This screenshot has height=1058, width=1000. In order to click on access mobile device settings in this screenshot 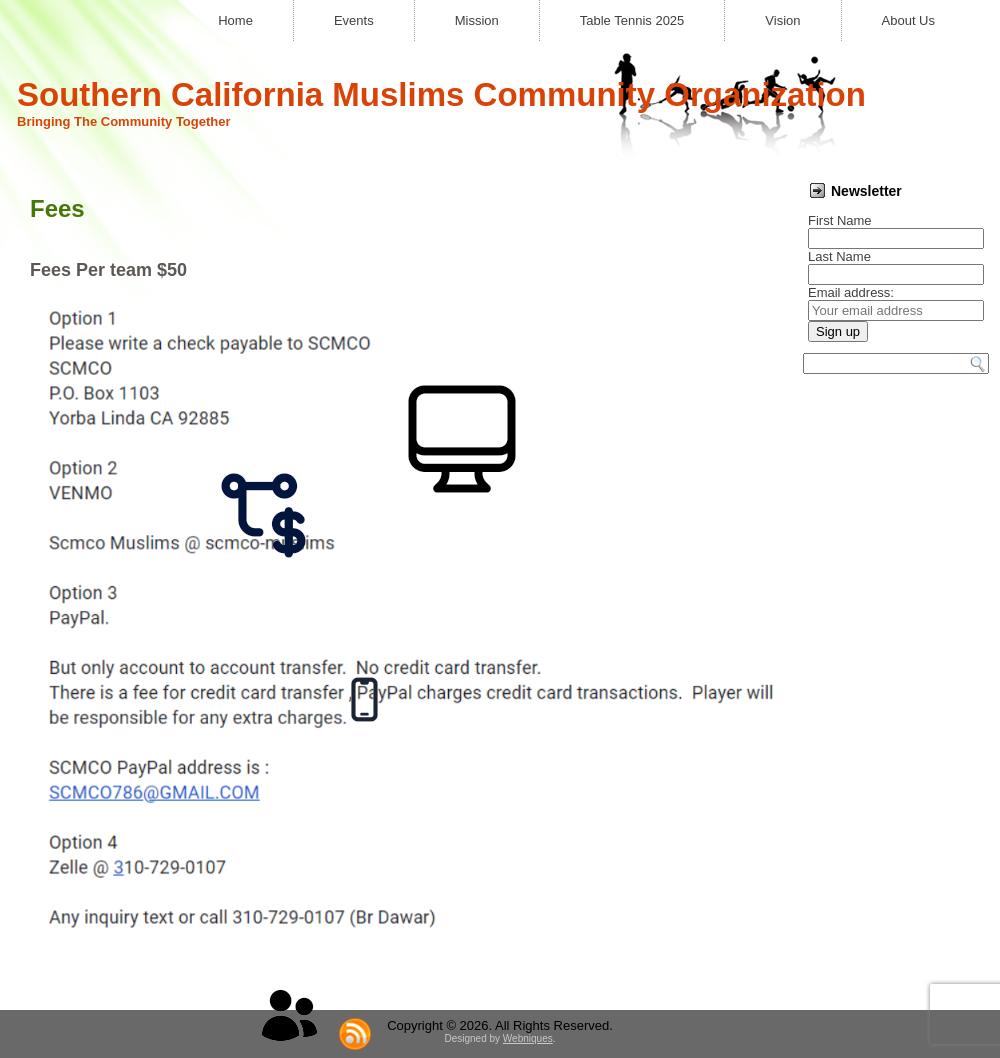, I will do `click(364, 699)`.